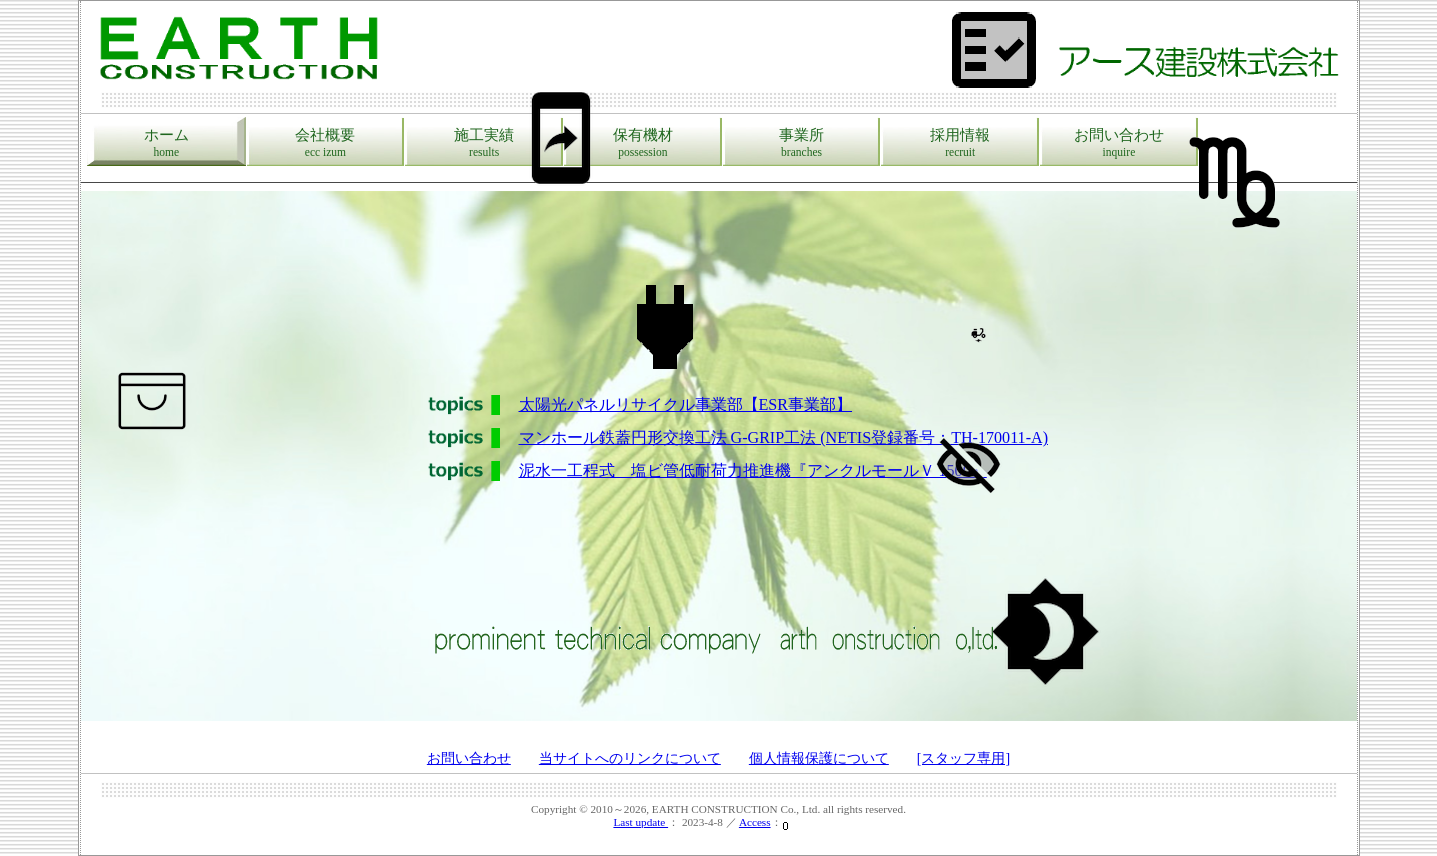 The height and width of the screenshot is (856, 1437). What do you see at coordinates (152, 401) in the screenshot?
I see `view your shopping bag` at bounding box center [152, 401].